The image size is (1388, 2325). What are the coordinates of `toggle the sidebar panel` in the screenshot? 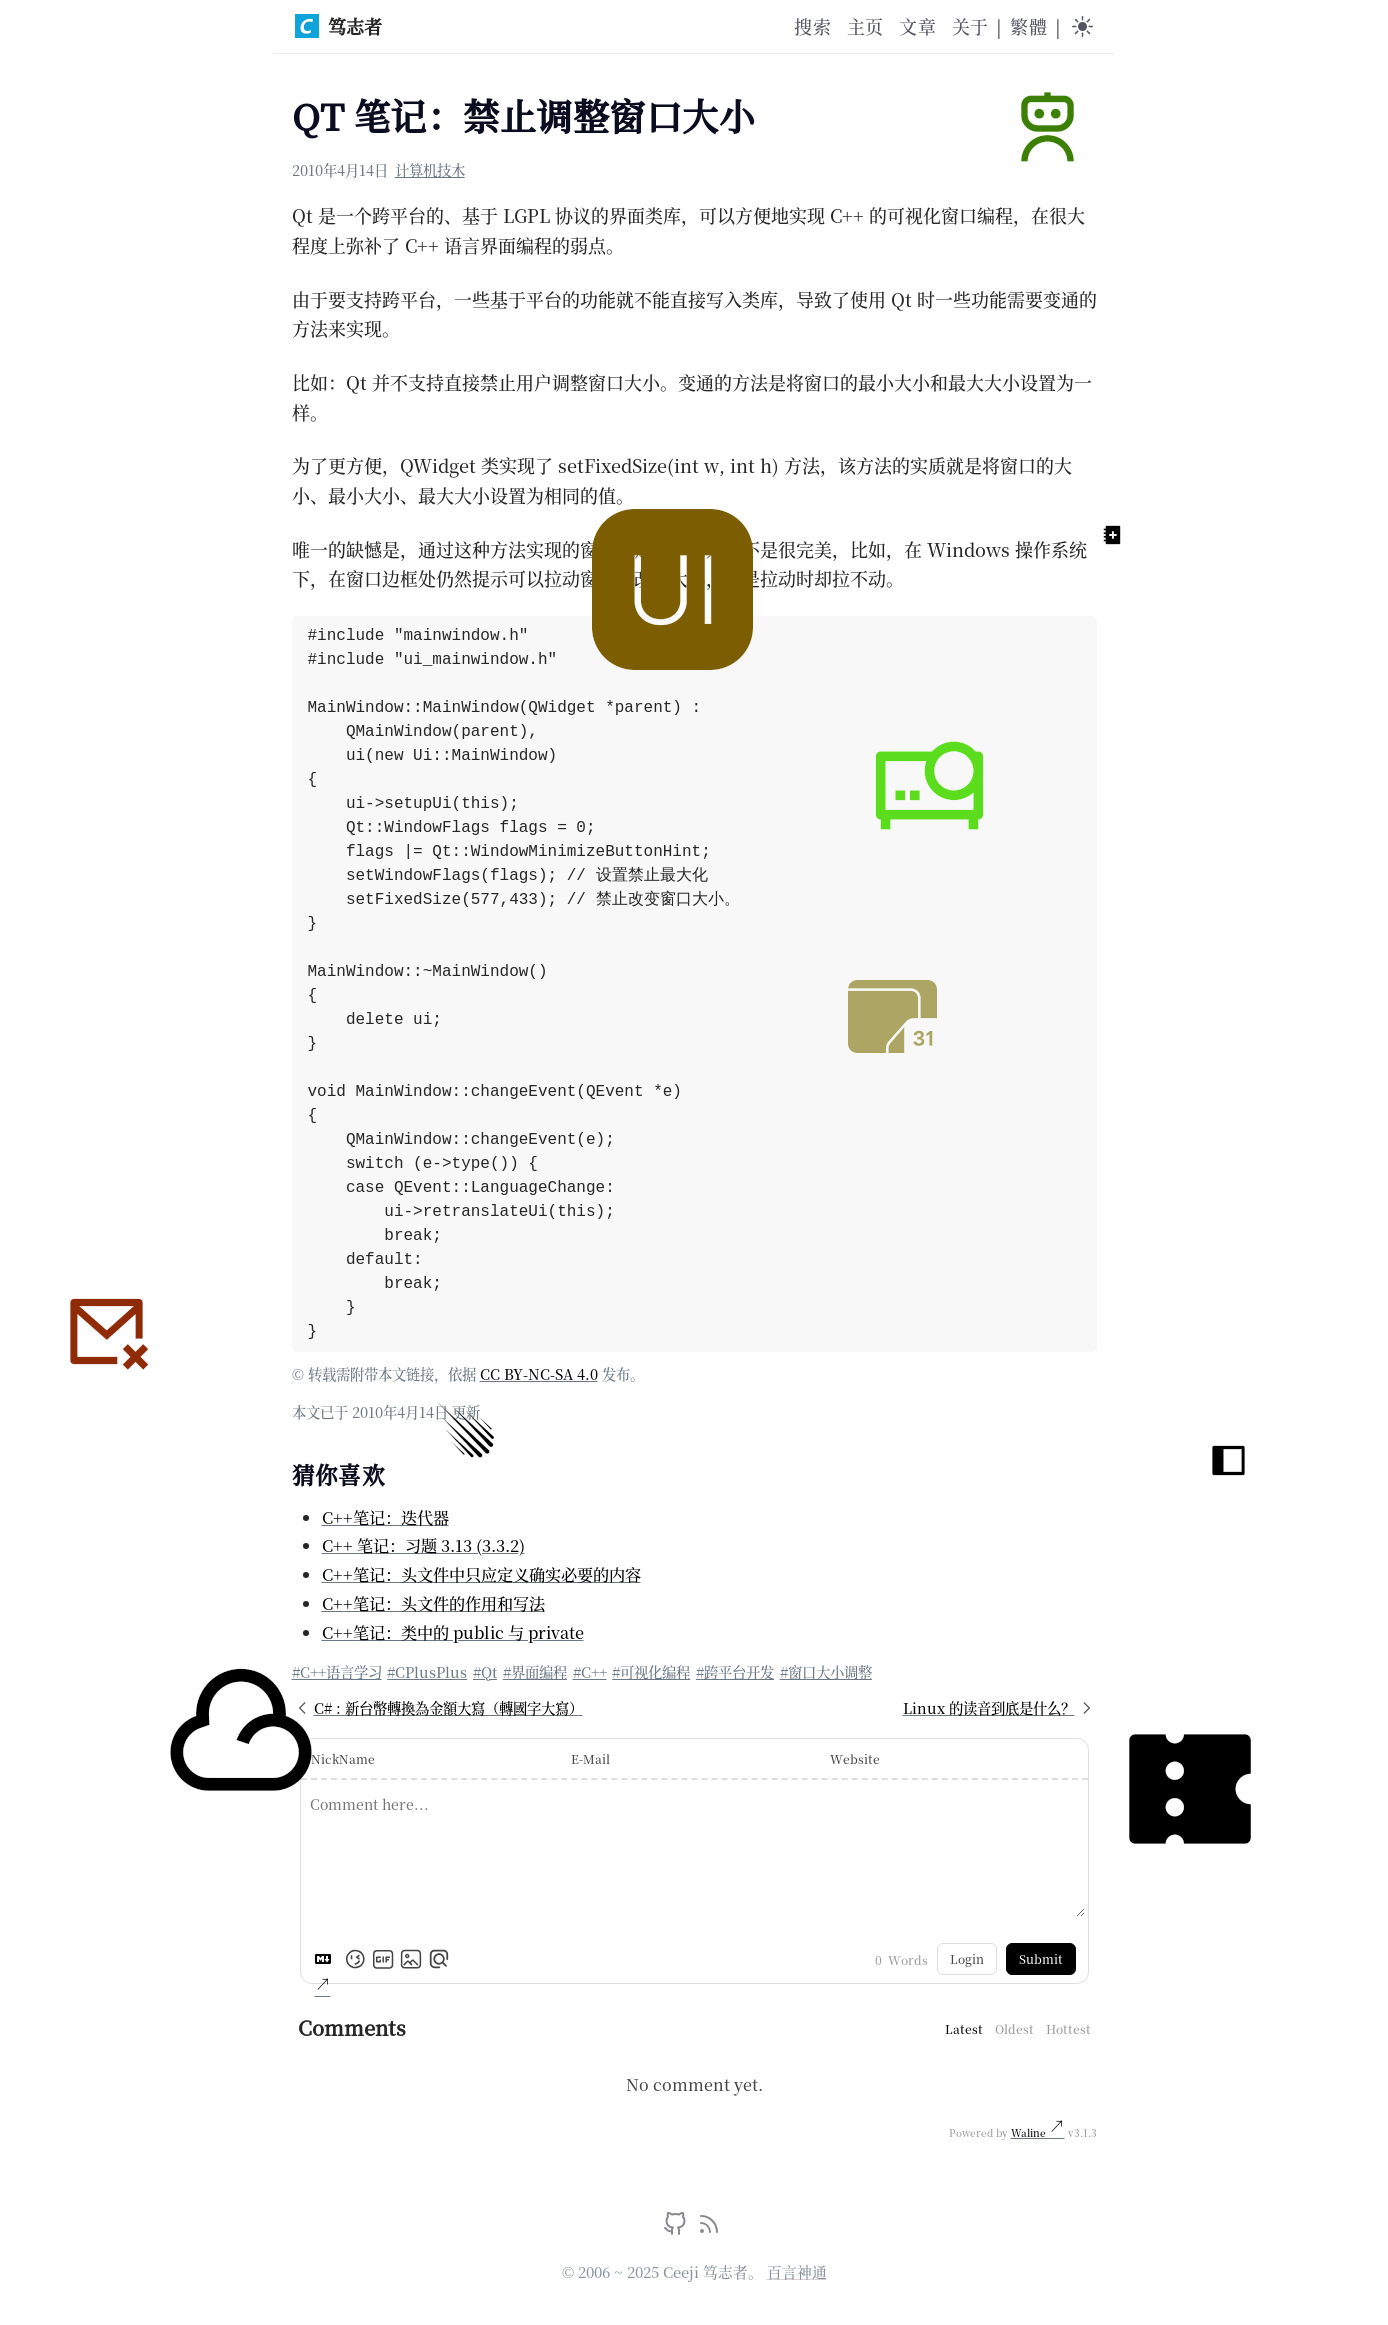 It's located at (1228, 1460).